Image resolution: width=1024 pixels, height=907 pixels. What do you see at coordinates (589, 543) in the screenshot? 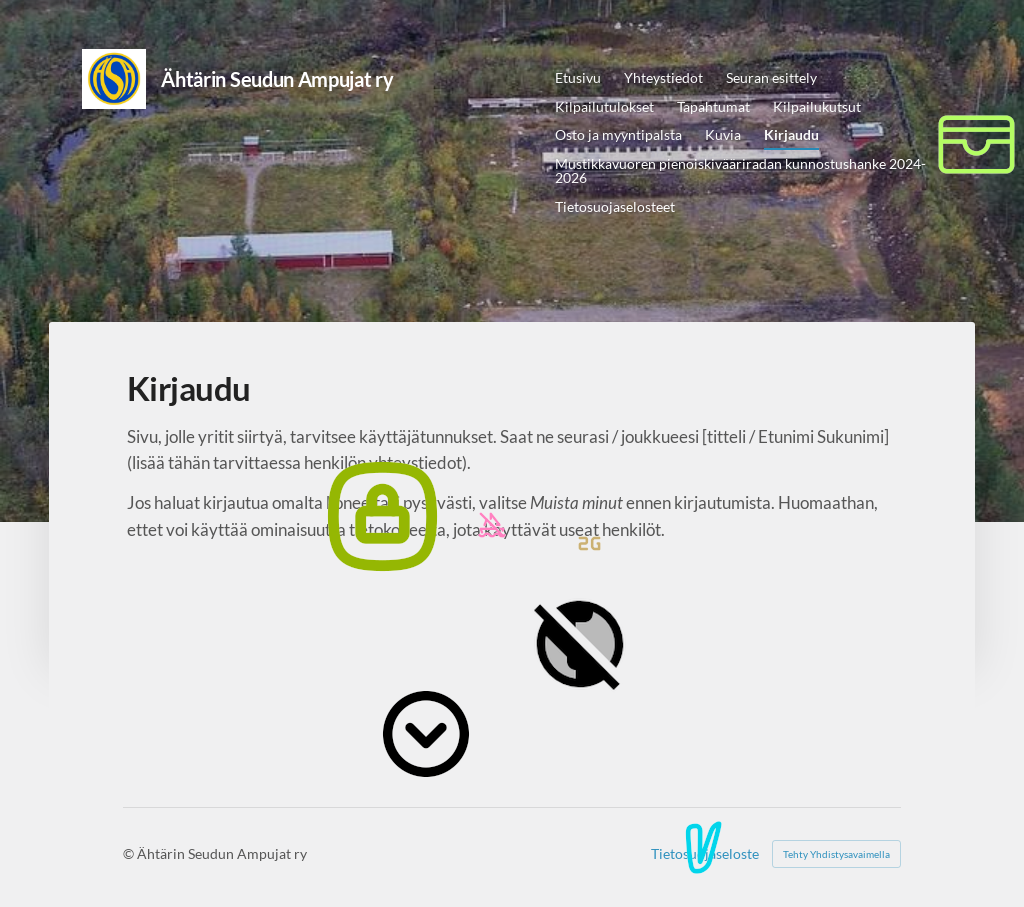
I see `indicates 2G cellular network connection` at bounding box center [589, 543].